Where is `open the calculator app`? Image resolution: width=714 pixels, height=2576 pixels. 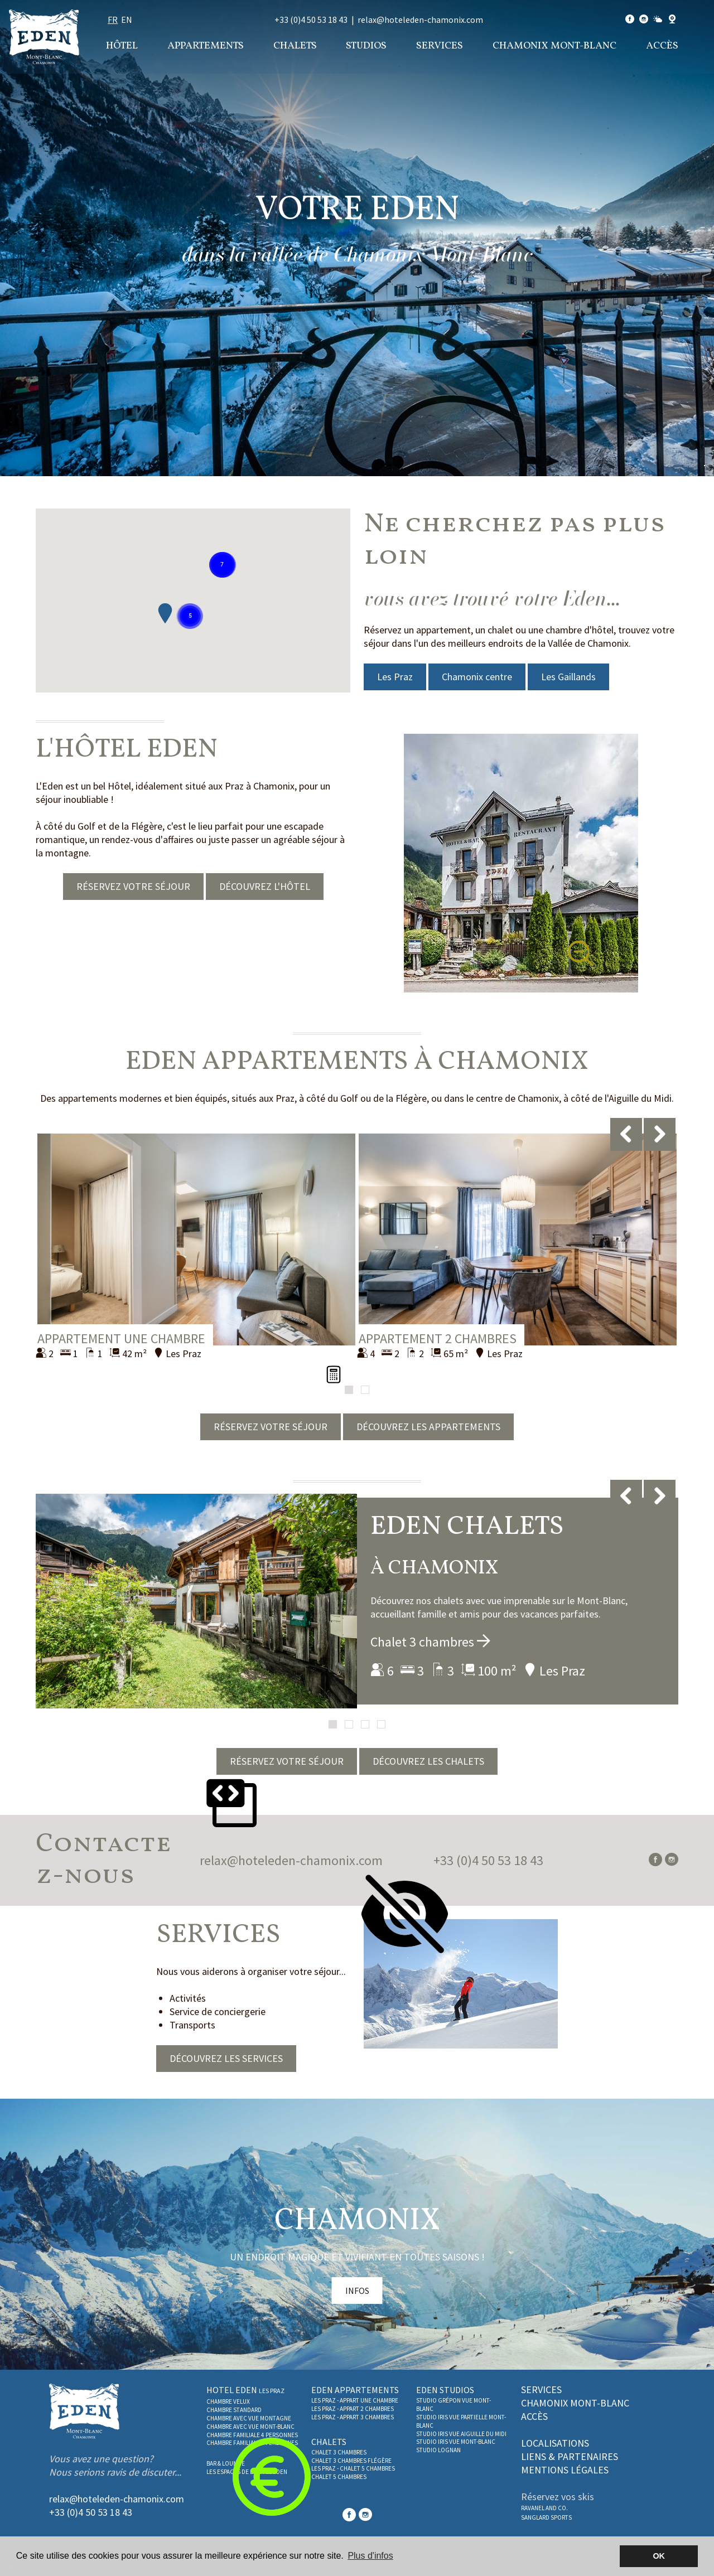
open the calculator app is located at coordinates (334, 1374).